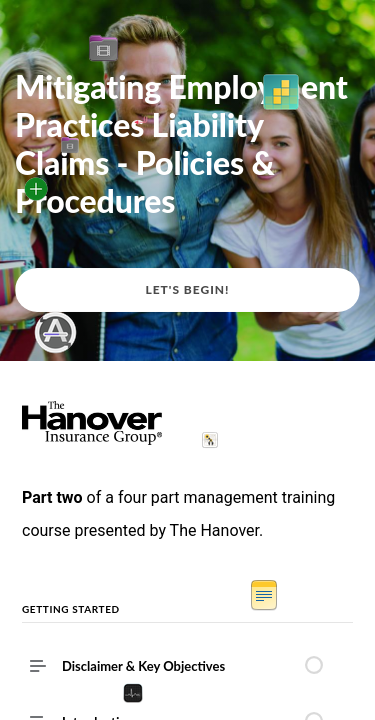  What do you see at coordinates (281, 92) in the screenshot?
I see `launch quadrapassel tetris-style puzzle game` at bounding box center [281, 92].